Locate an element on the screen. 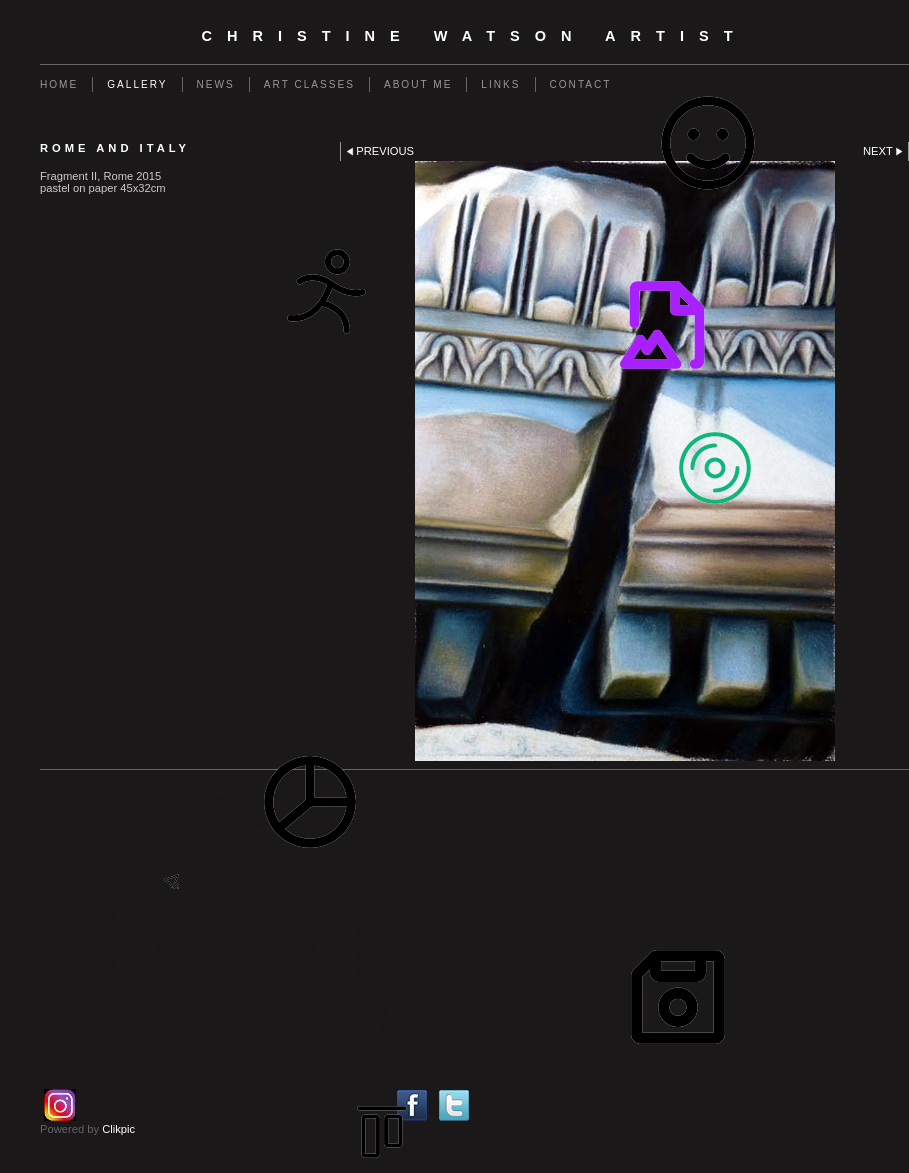 The image size is (909, 1173). save current file or document is located at coordinates (678, 997).